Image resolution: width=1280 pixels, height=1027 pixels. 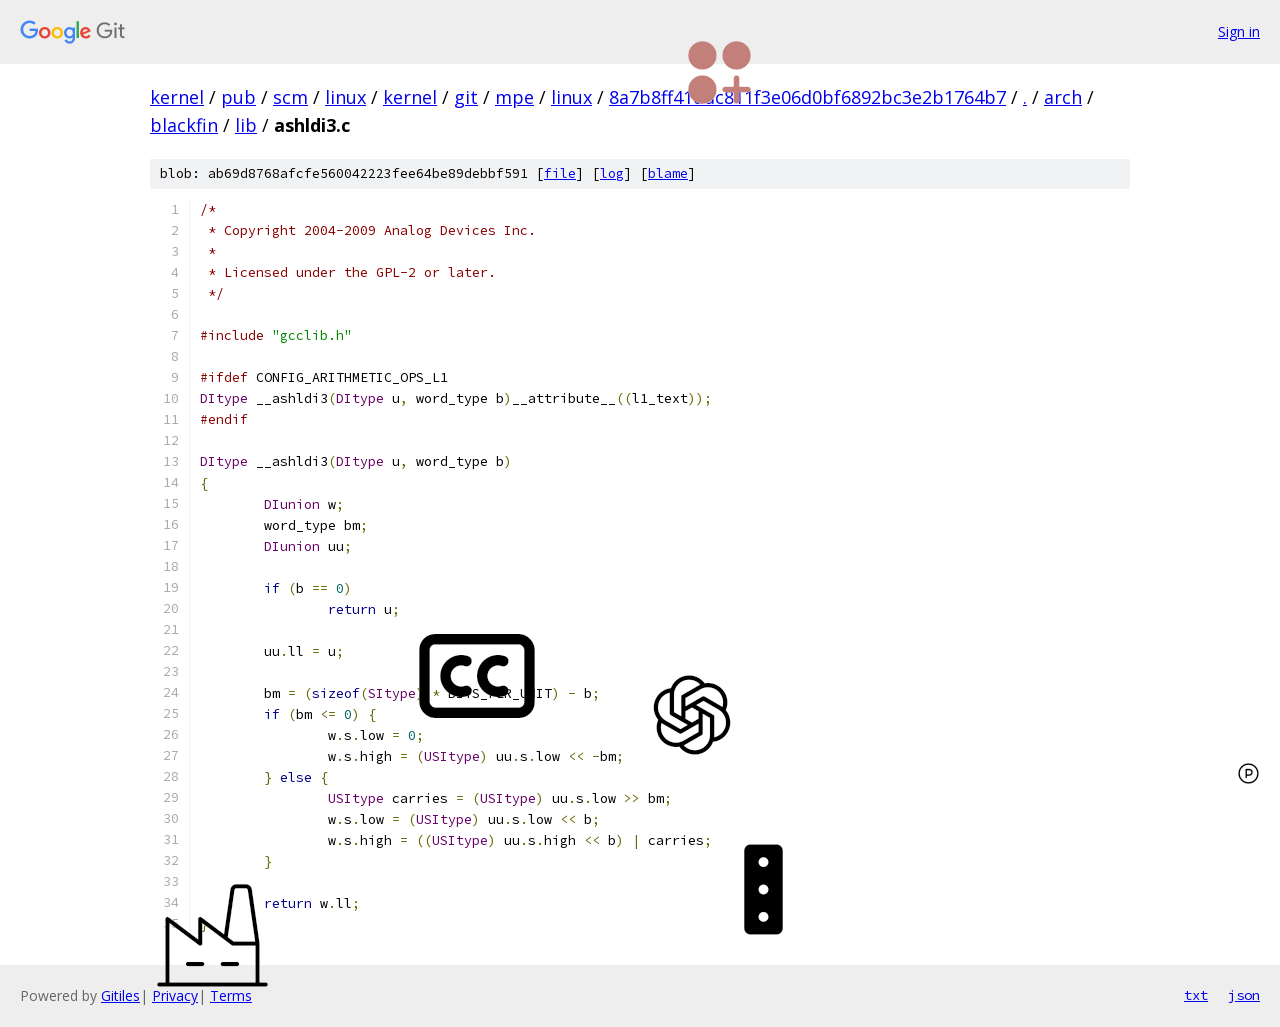 I want to click on view manufacturing or production facilities, so click(x=212, y=939).